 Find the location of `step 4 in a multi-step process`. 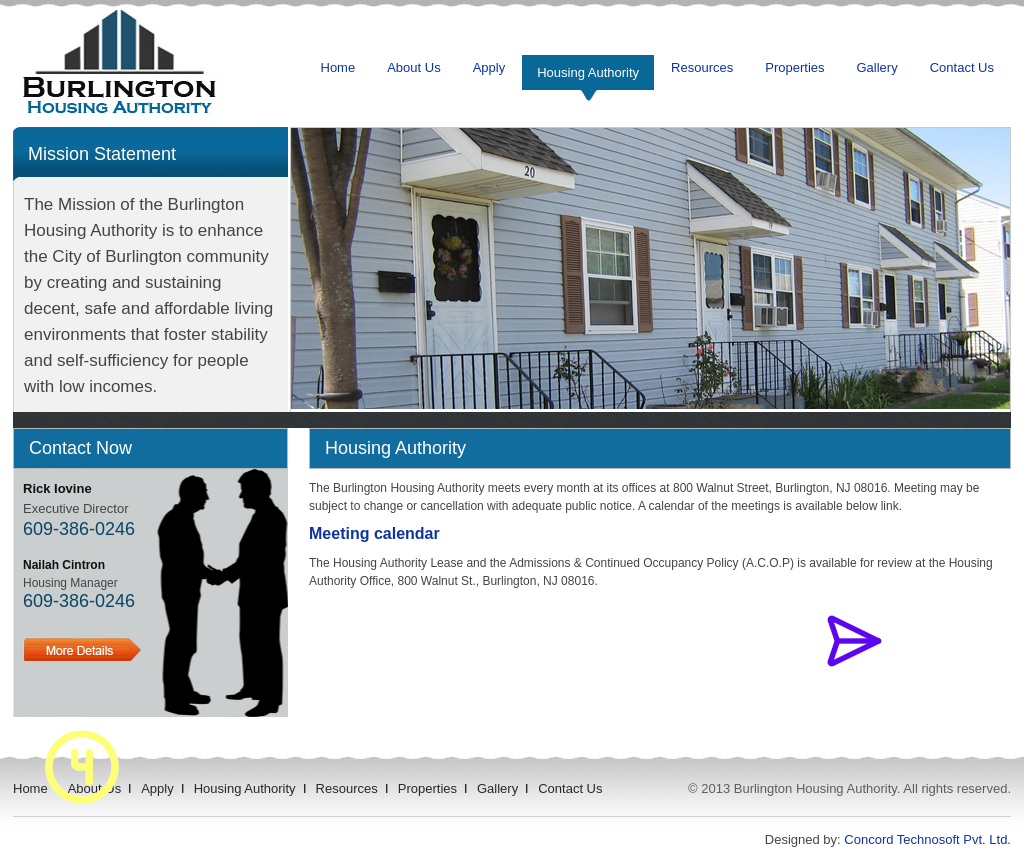

step 4 in a multi-step process is located at coordinates (82, 767).